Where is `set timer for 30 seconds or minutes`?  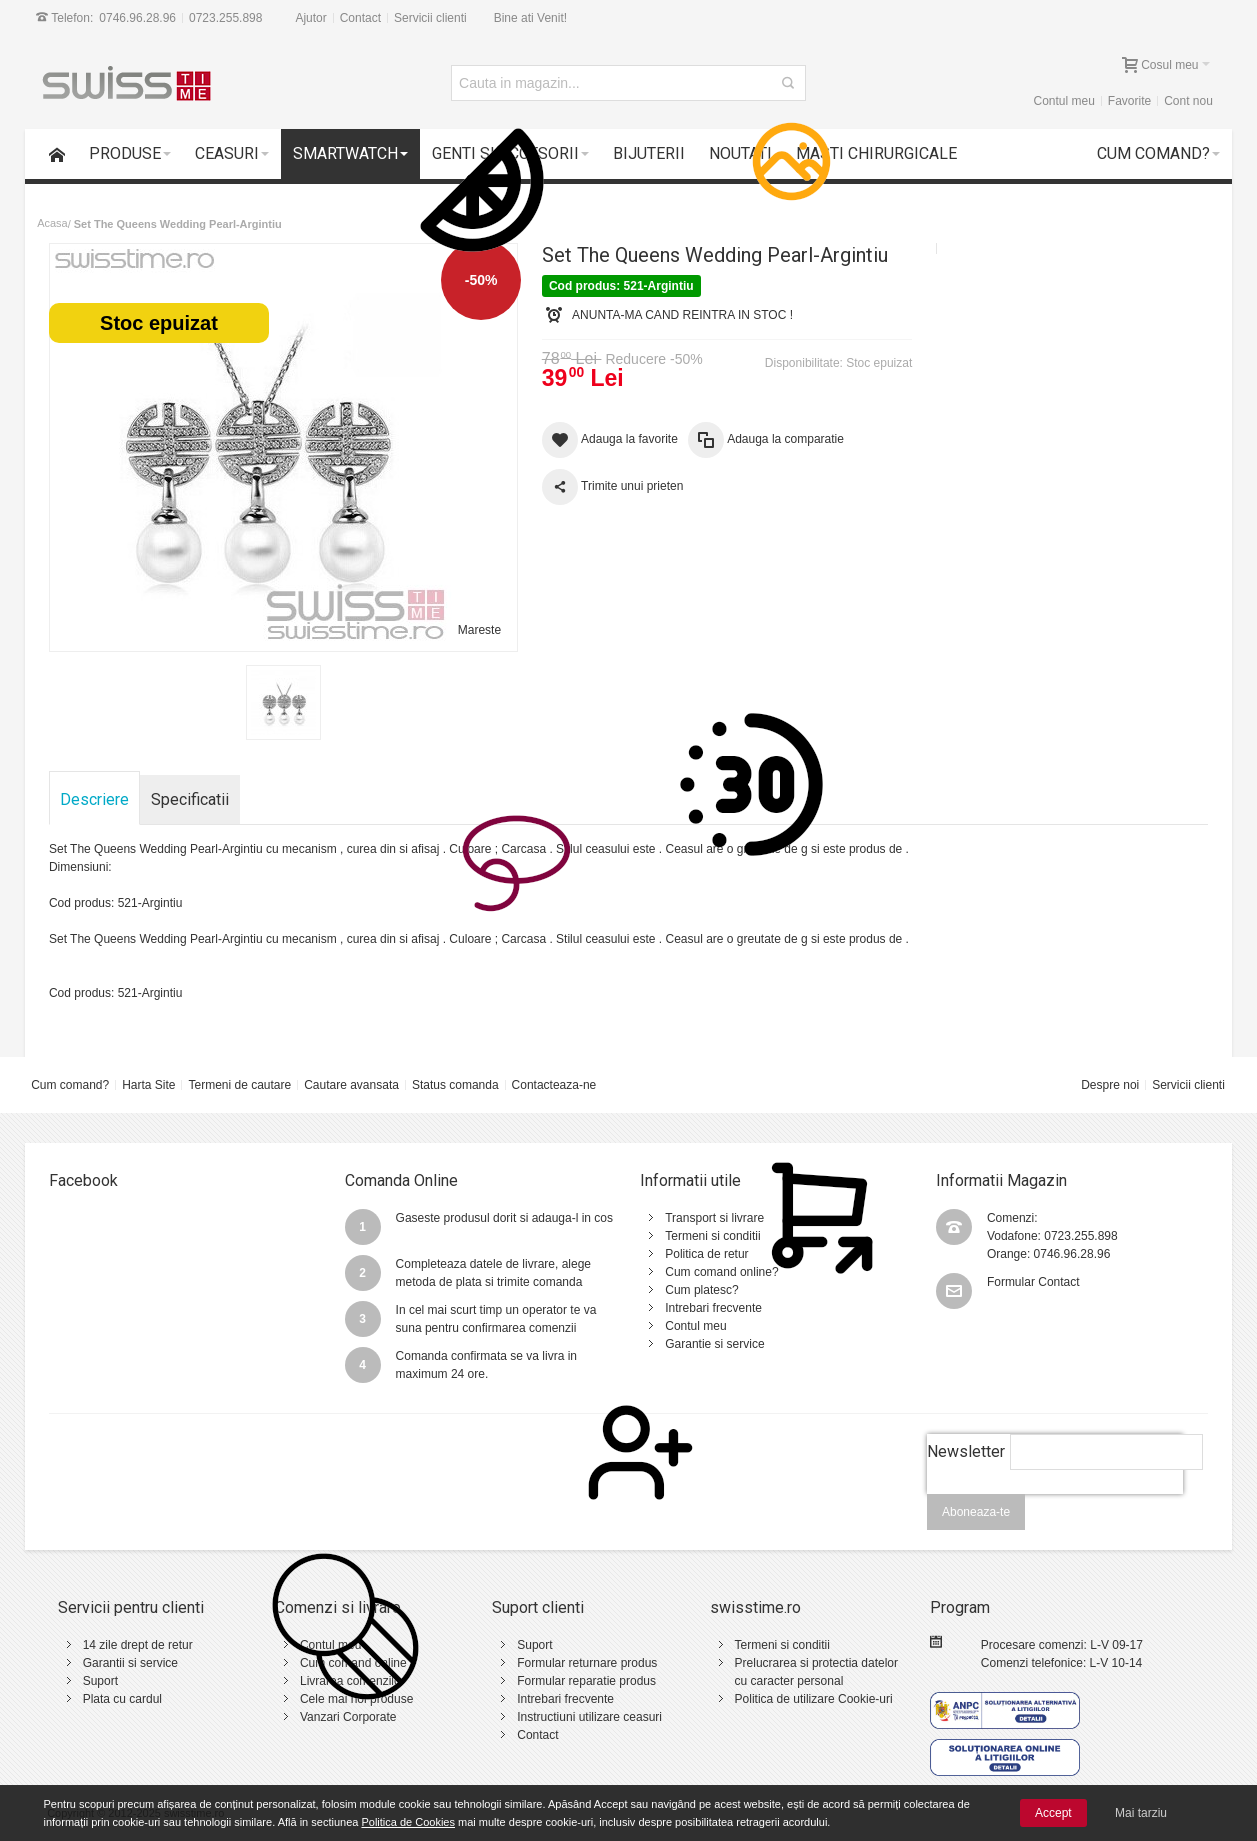
set timer for 30 seconds or minutes is located at coordinates (751, 784).